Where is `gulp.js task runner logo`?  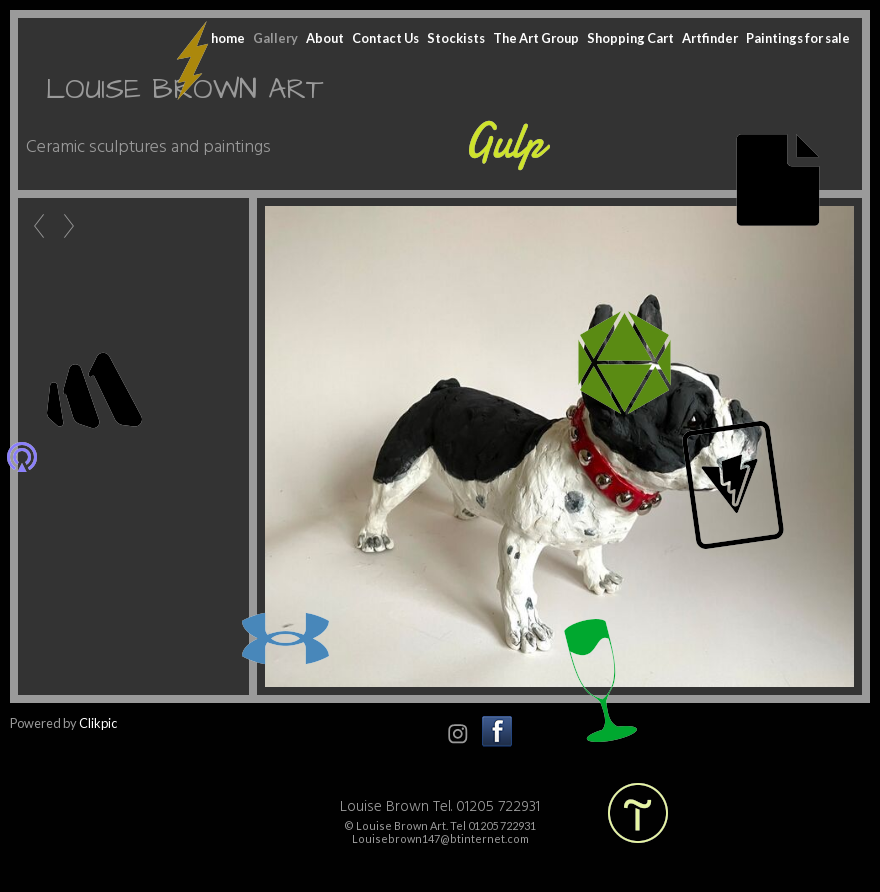 gulp.js task runner logo is located at coordinates (509, 145).